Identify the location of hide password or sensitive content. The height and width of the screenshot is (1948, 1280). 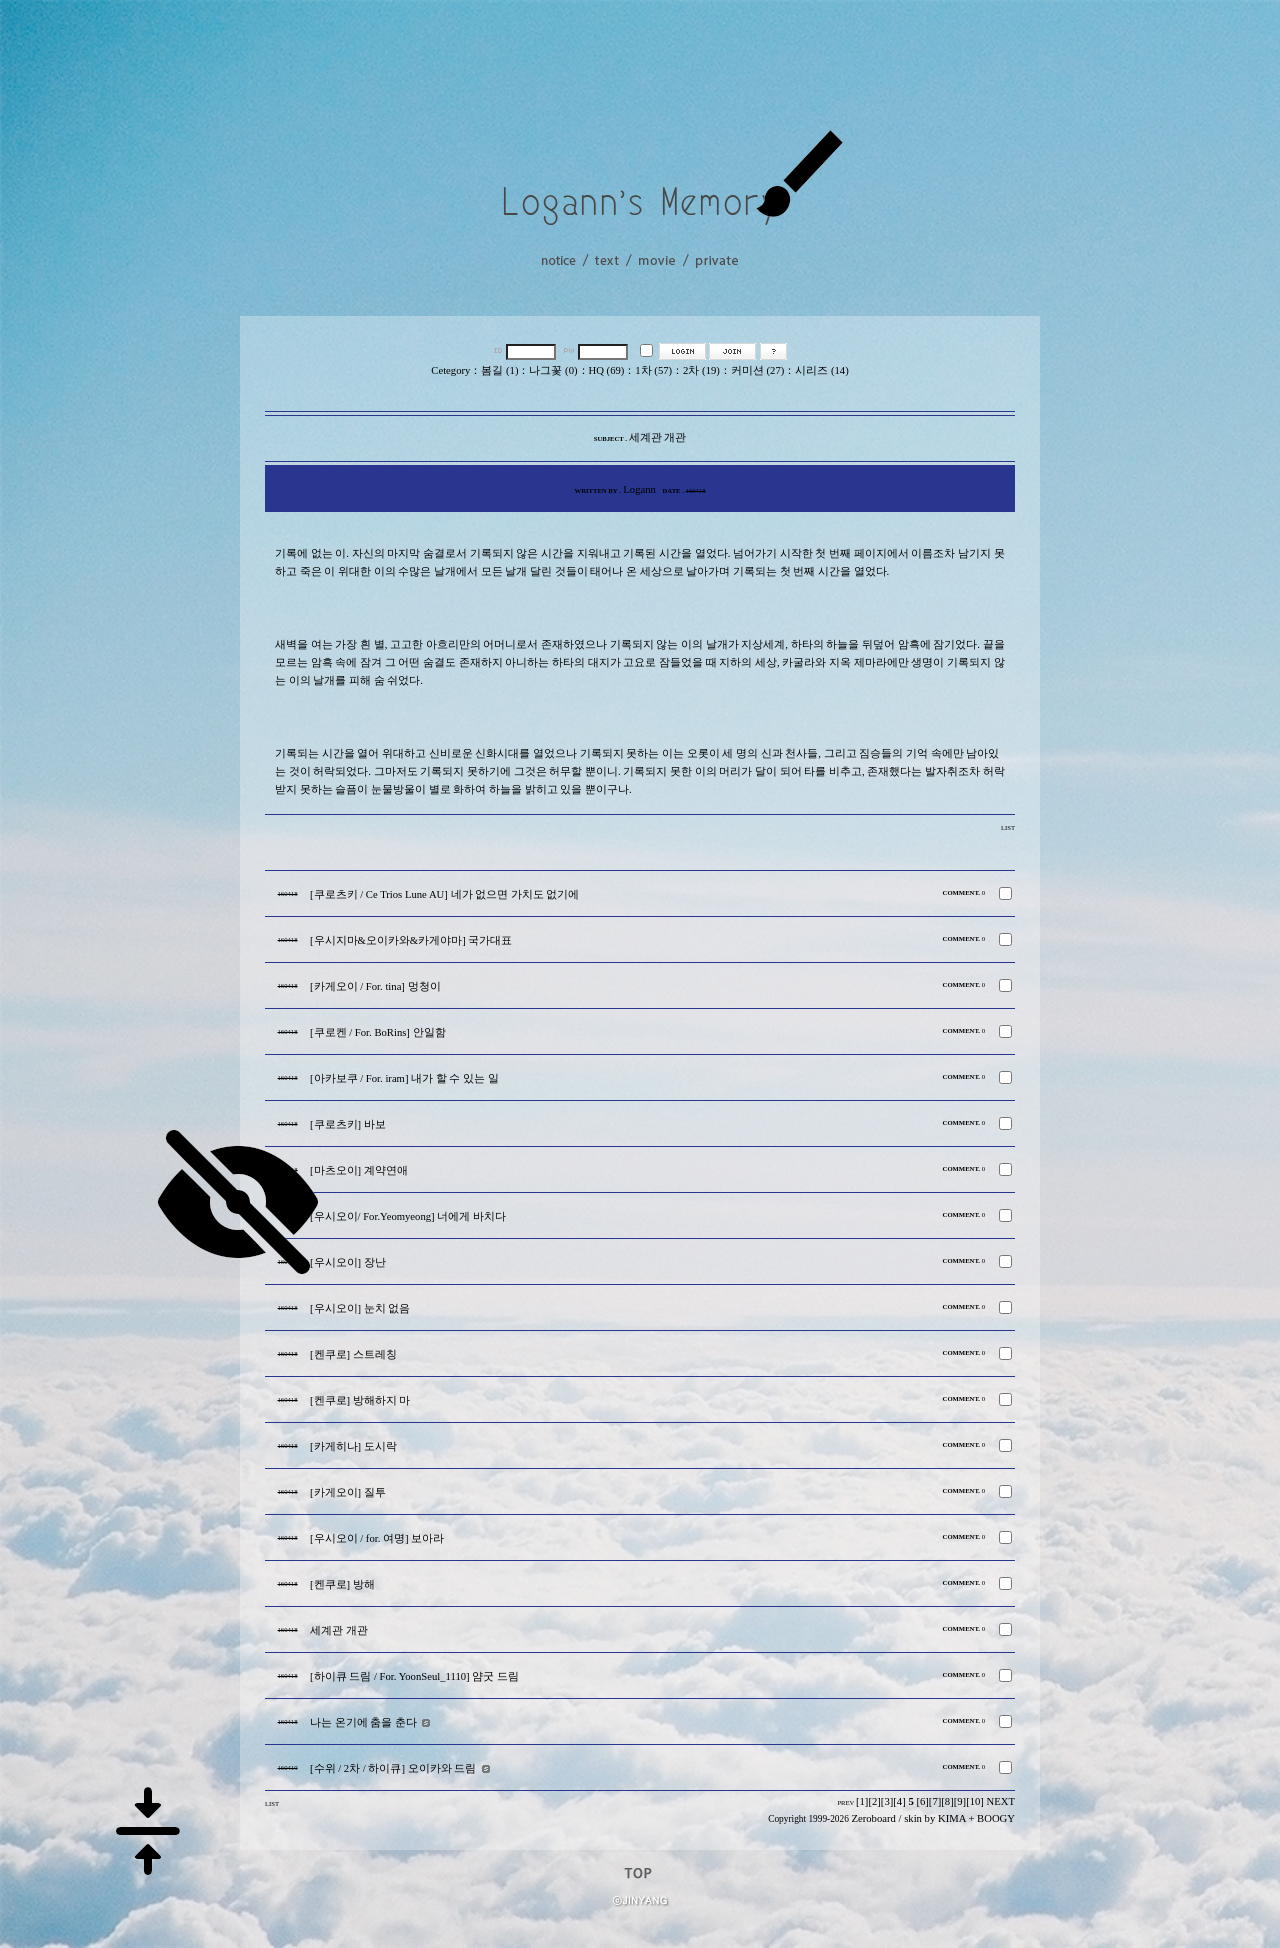
(238, 1202).